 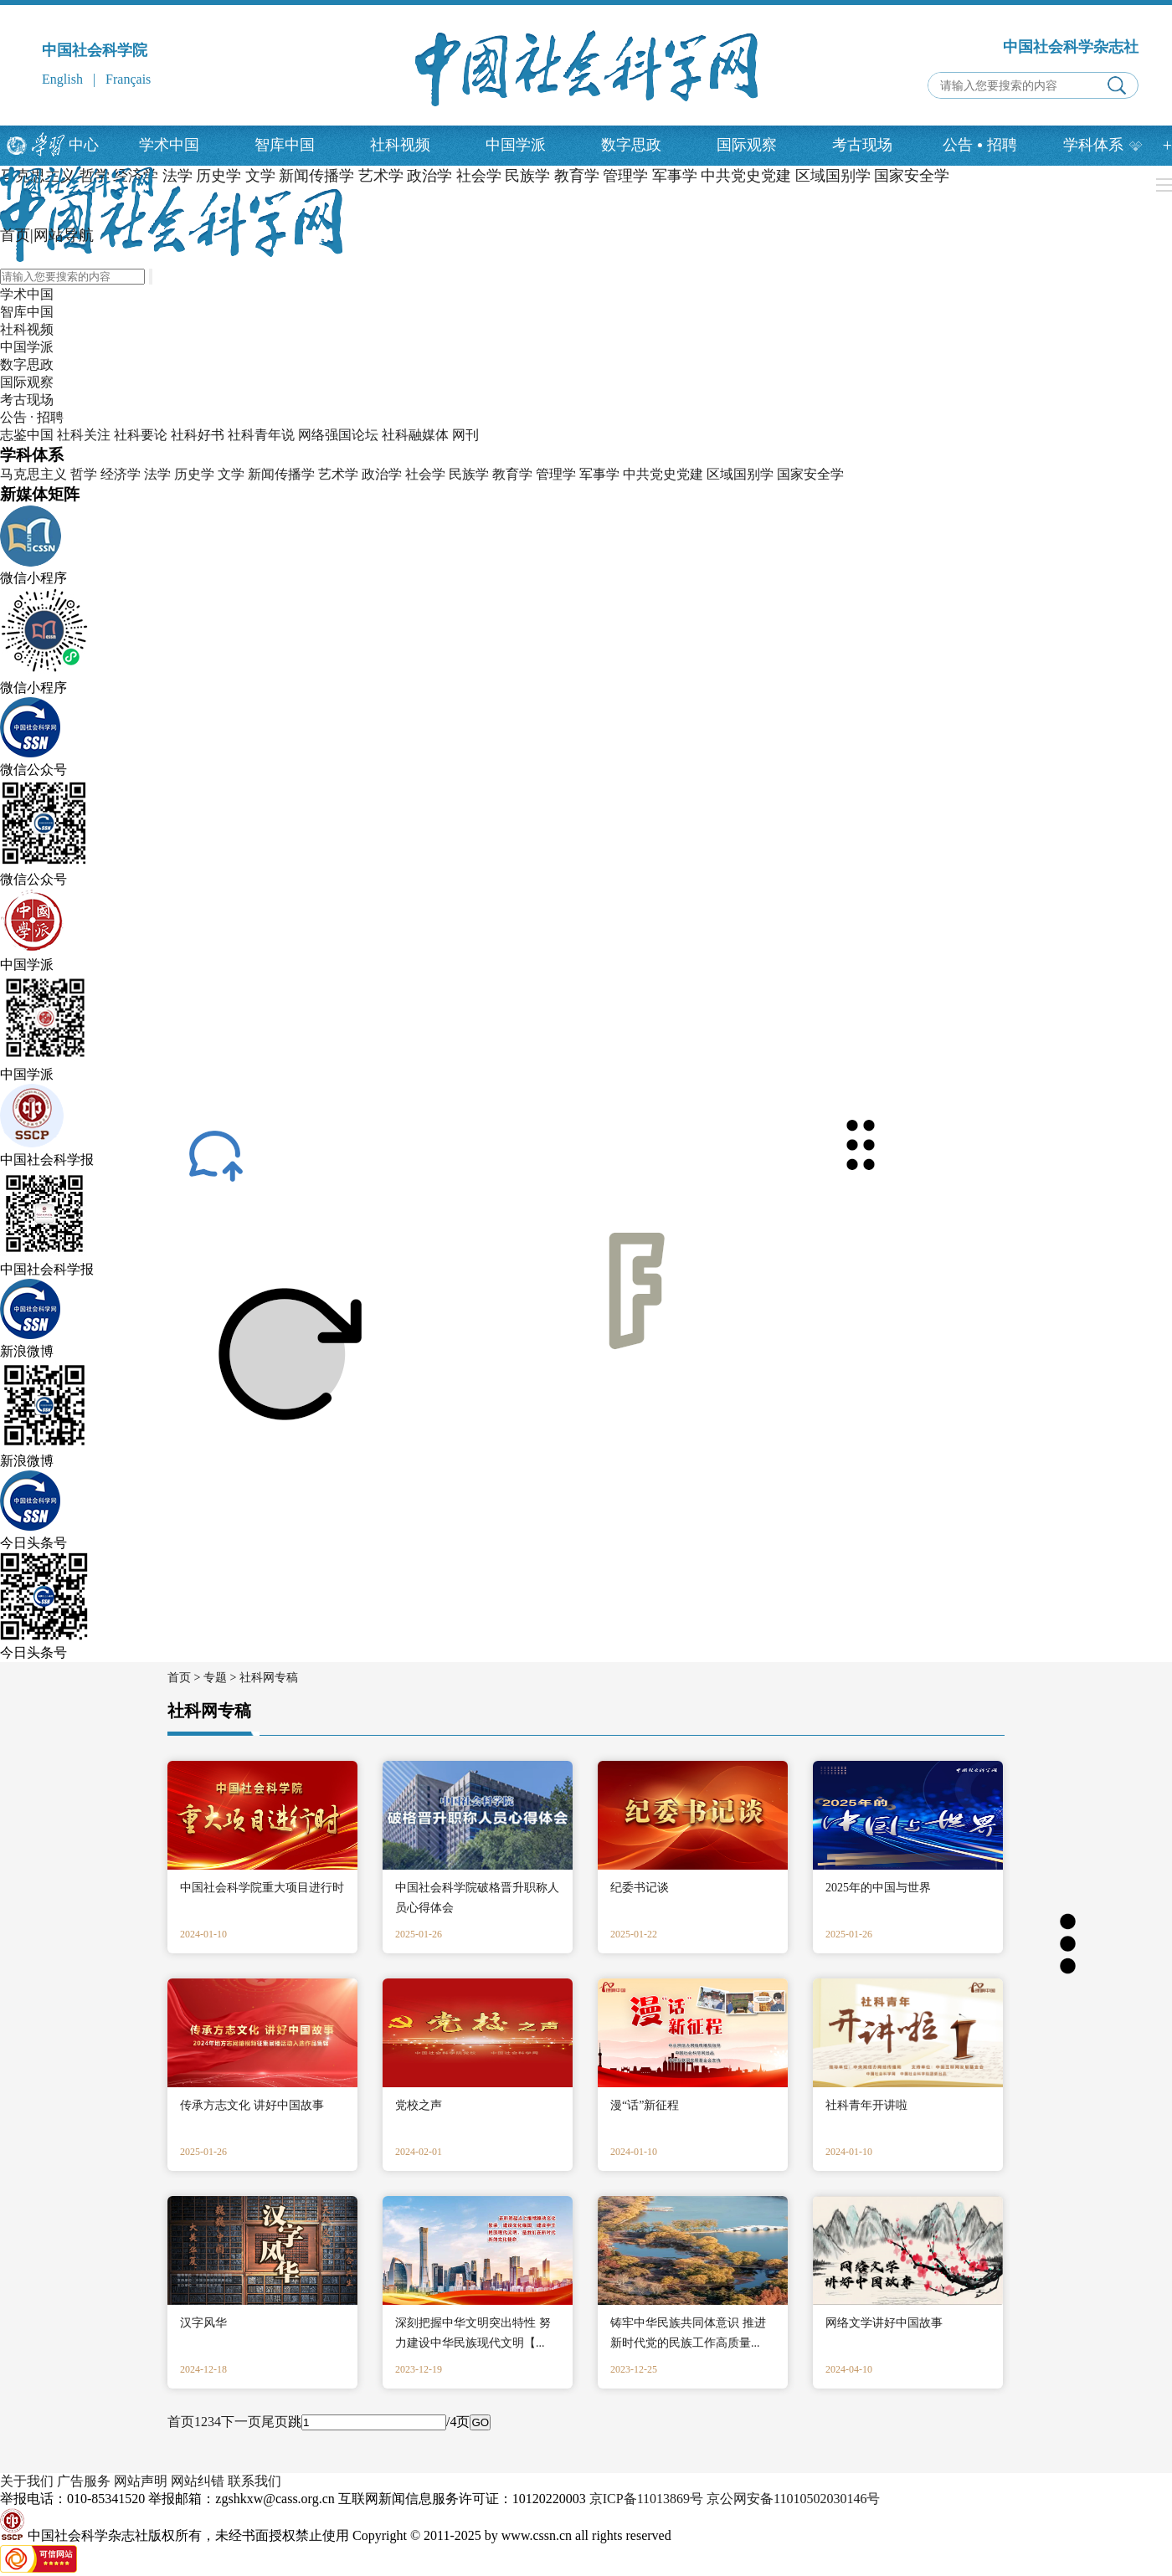 What do you see at coordinates (214, 1153) in the screenshot?
I see `send a message` at bounding box center [214, 1153].